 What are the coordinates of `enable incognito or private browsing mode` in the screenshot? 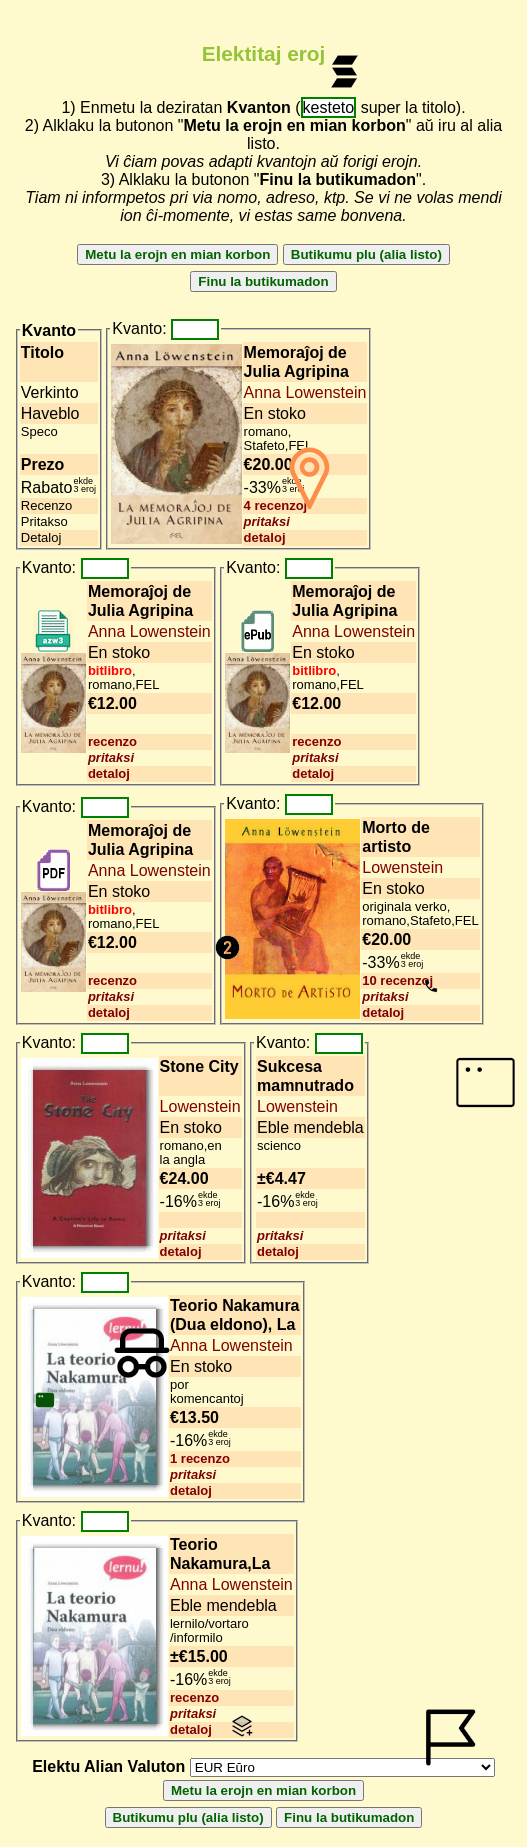 It's located at (142, 1353).